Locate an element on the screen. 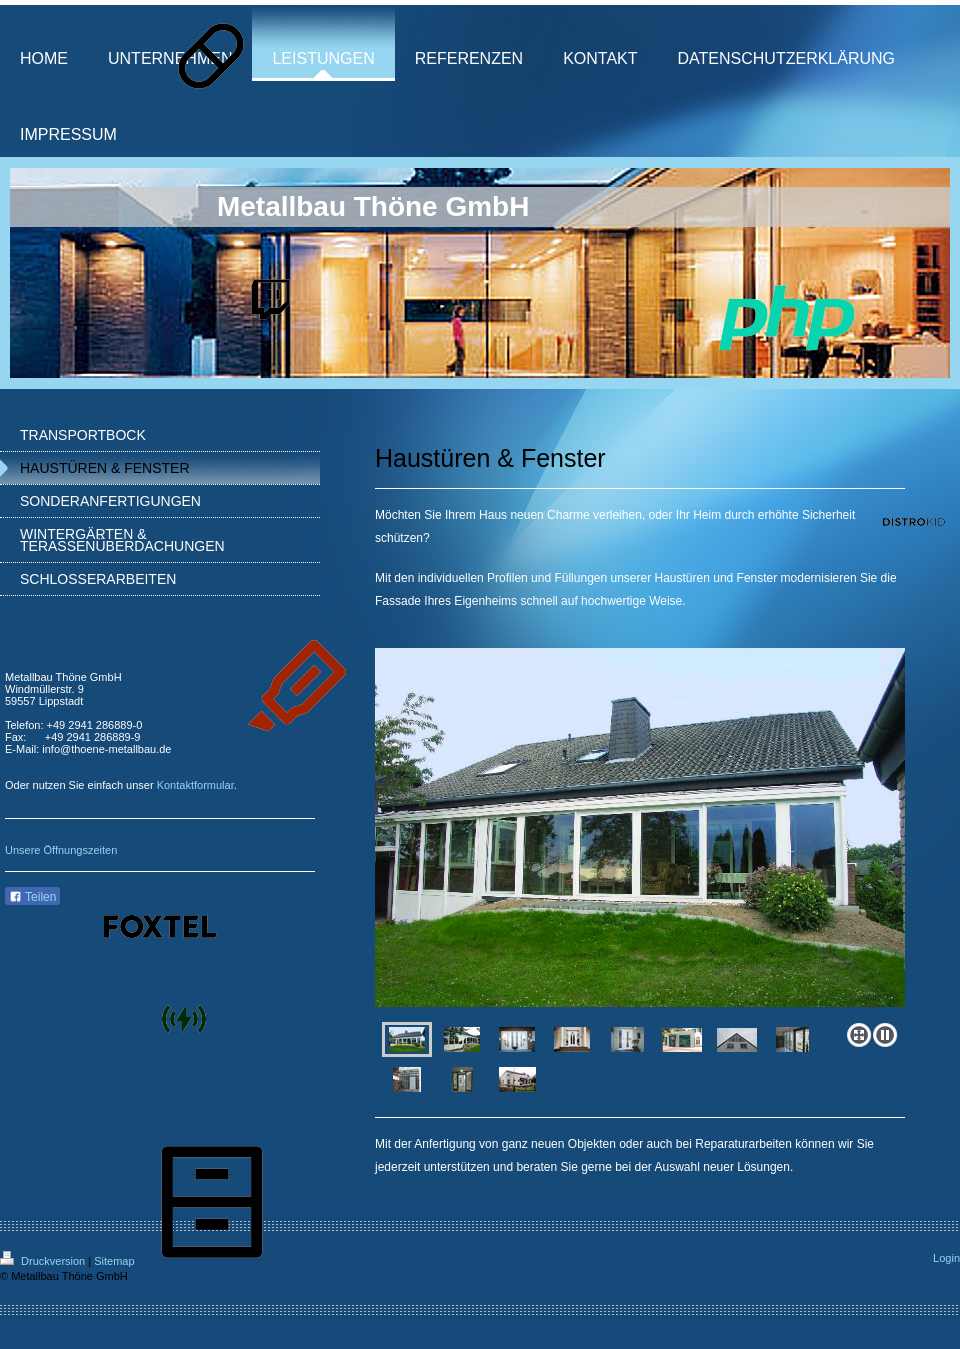 The image size is (960, 1349). highlight or mark up text is located at coordinates (298, 687).